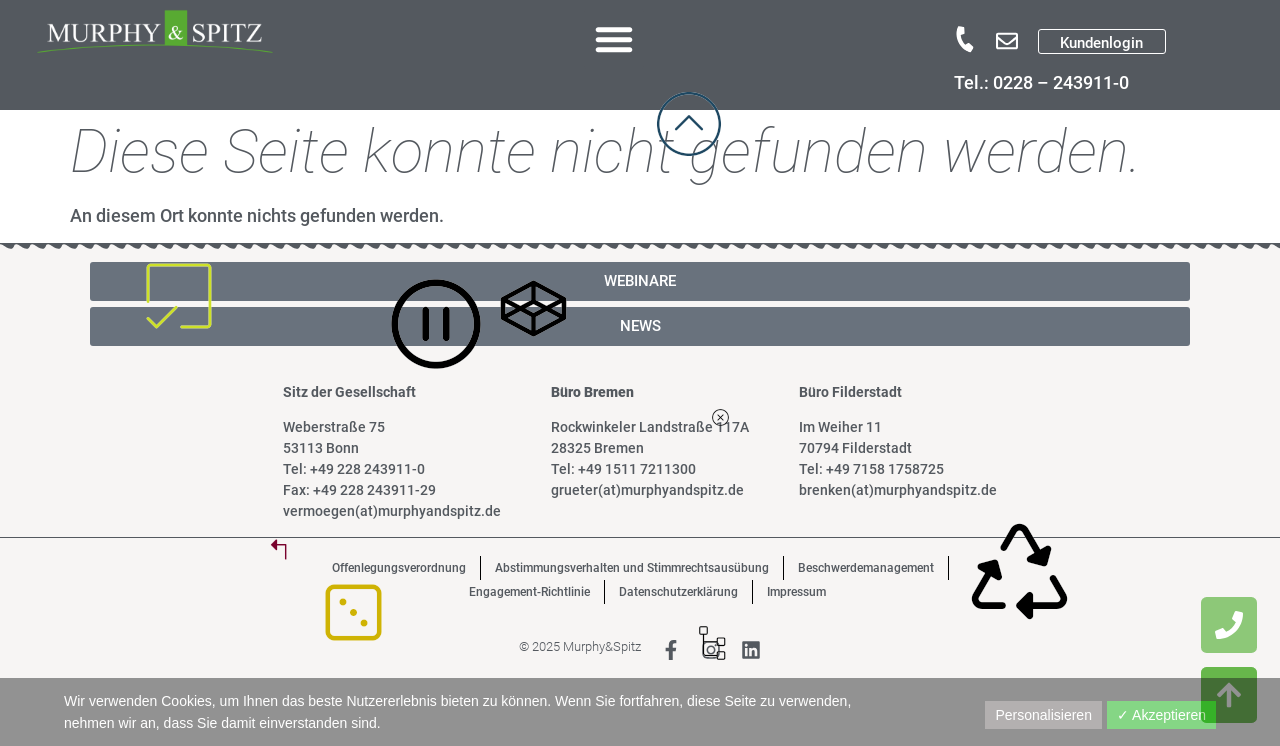  What do you see at coordinates (1019, 571) in the screenshot?
I see `recycle or dispose of item responsibly` at bounding box center [1019, 571].